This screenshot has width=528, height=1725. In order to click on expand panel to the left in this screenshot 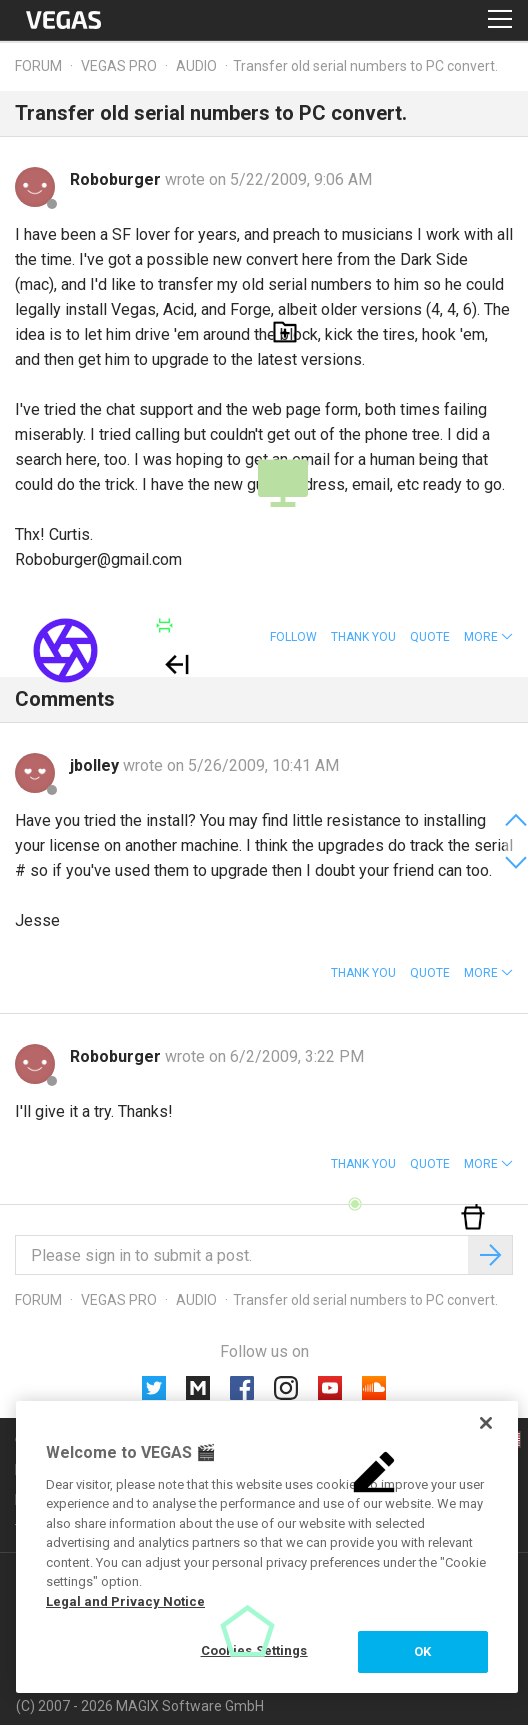, I will do `click(177, 664)`.